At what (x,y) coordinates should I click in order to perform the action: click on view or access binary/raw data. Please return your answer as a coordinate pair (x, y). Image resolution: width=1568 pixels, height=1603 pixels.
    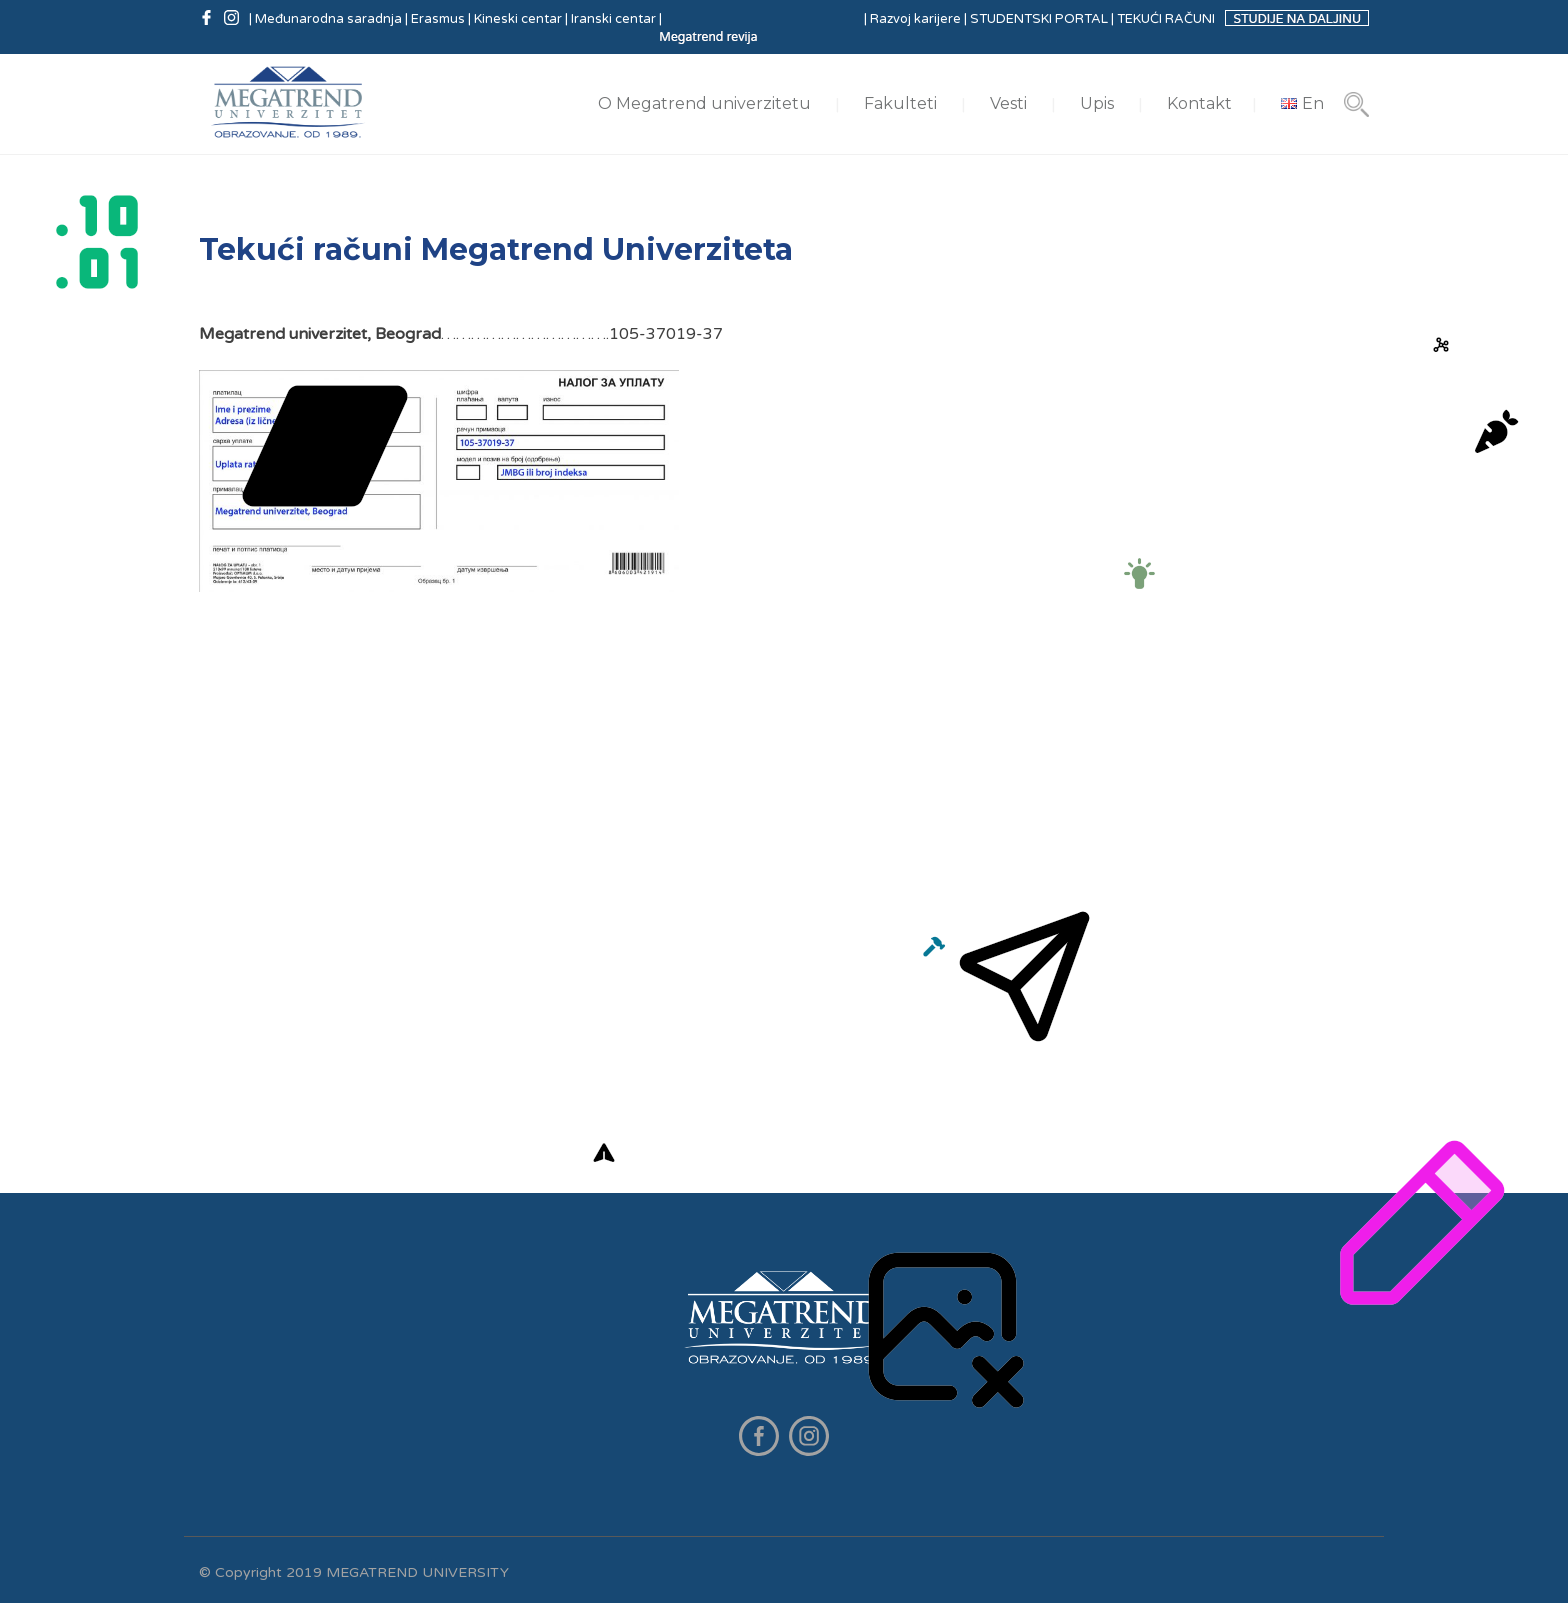
    Looking at the image, I should click on (97, 242).